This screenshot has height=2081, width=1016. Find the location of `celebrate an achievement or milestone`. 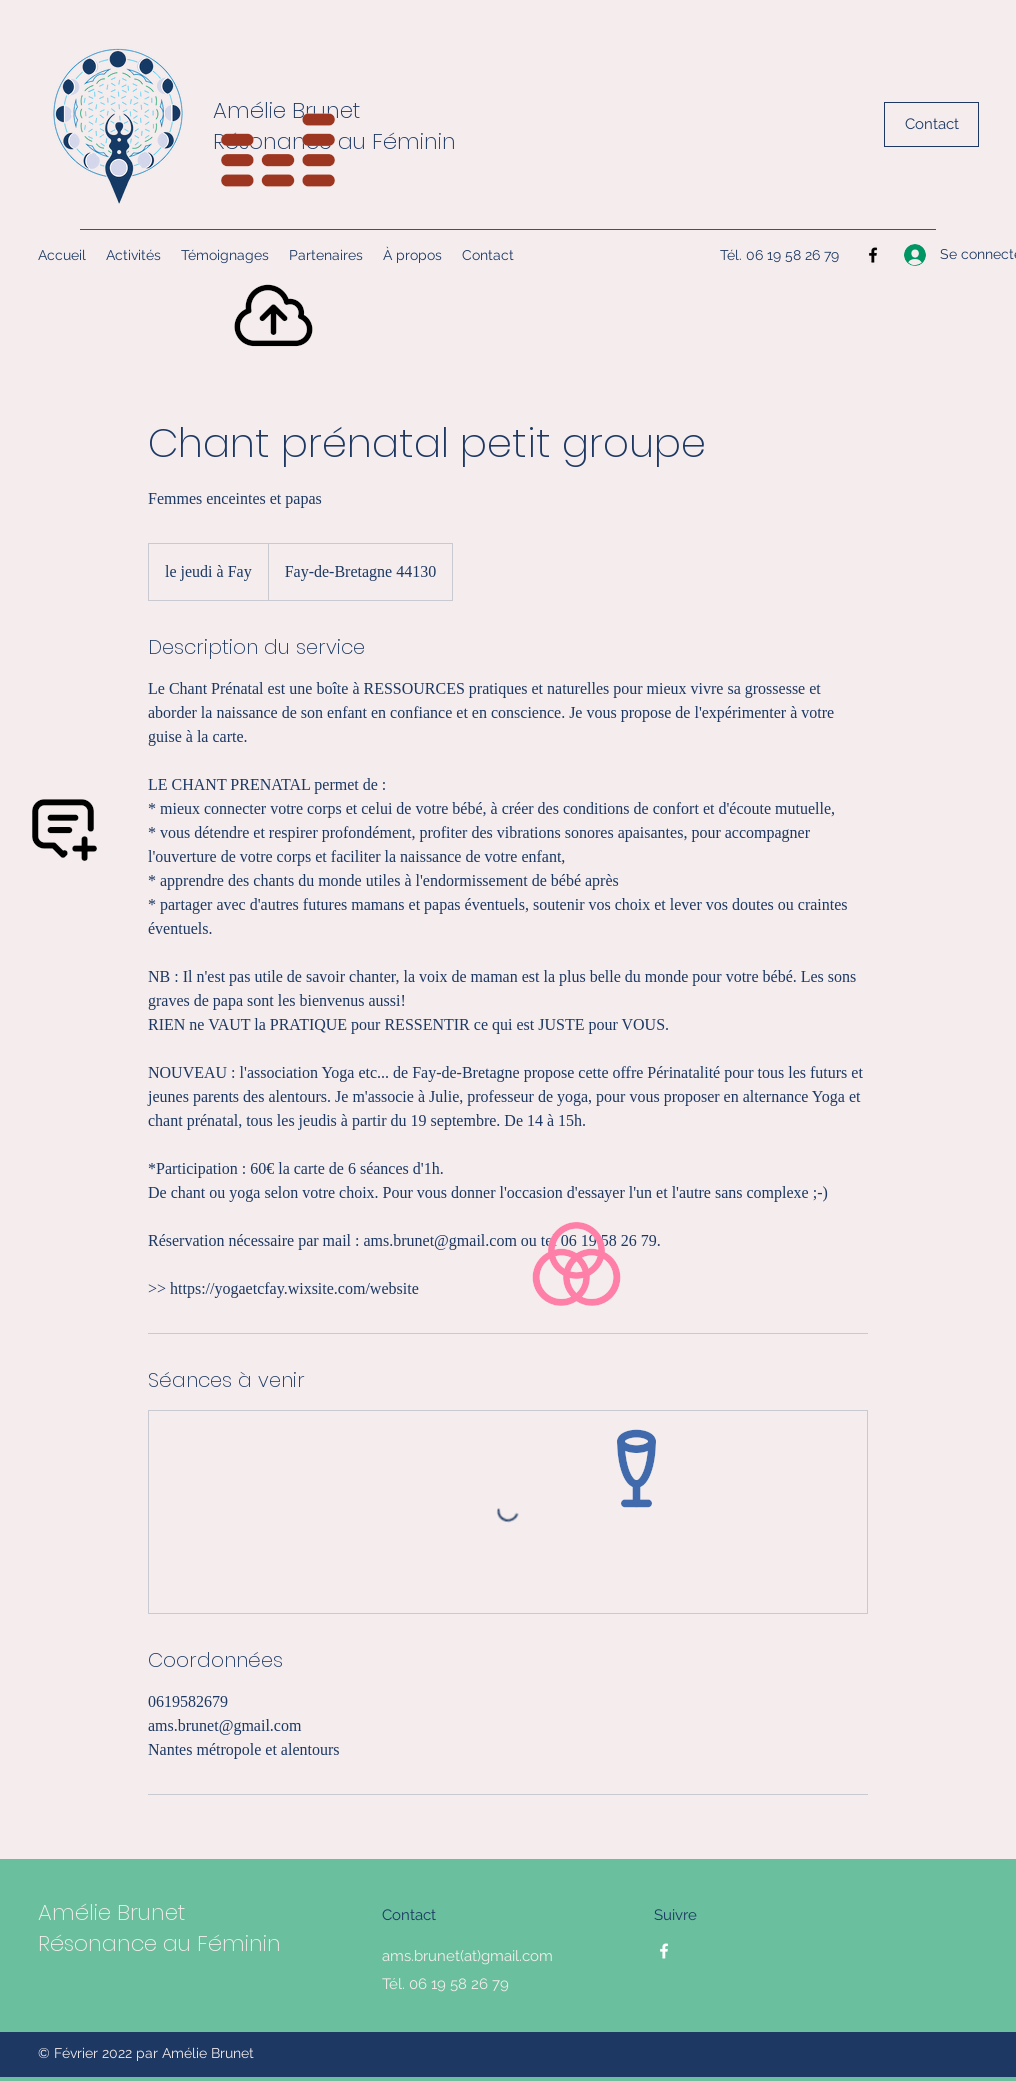

celebrate an achievement or milestone is located at coordinates (636, 1468).